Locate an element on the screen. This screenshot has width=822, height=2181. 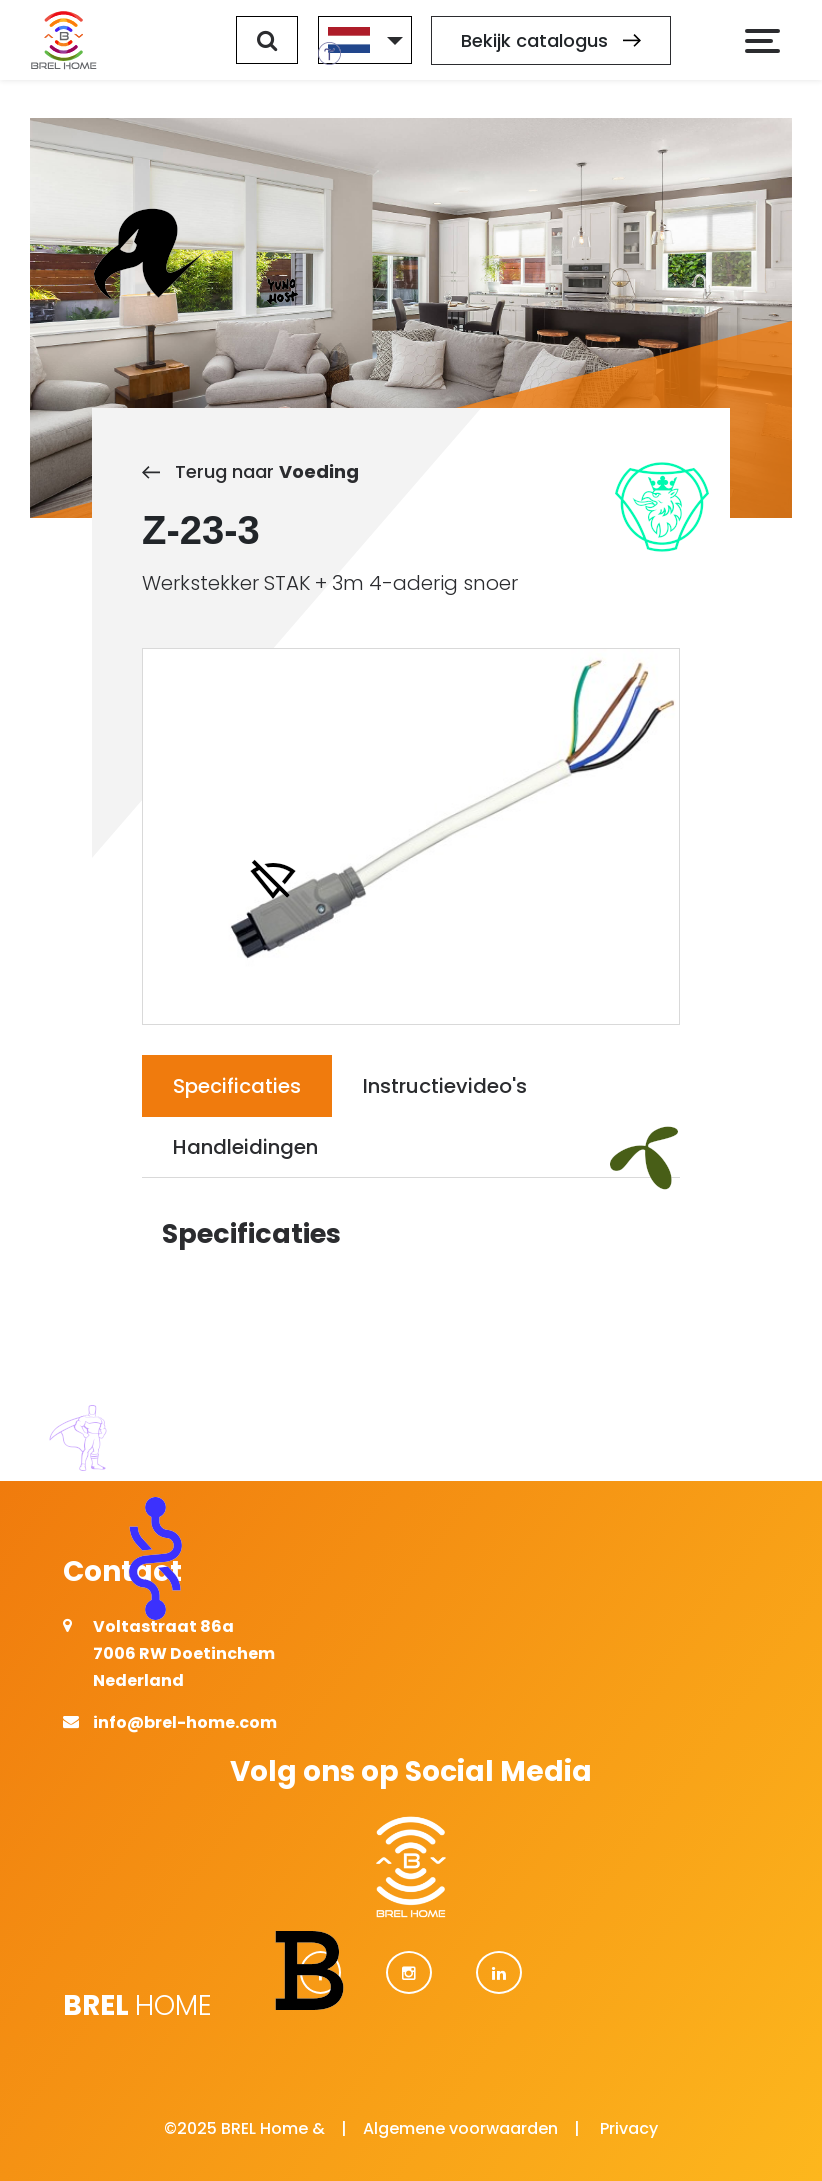
visit The Register technology news website is located at coordinates (149, 254).